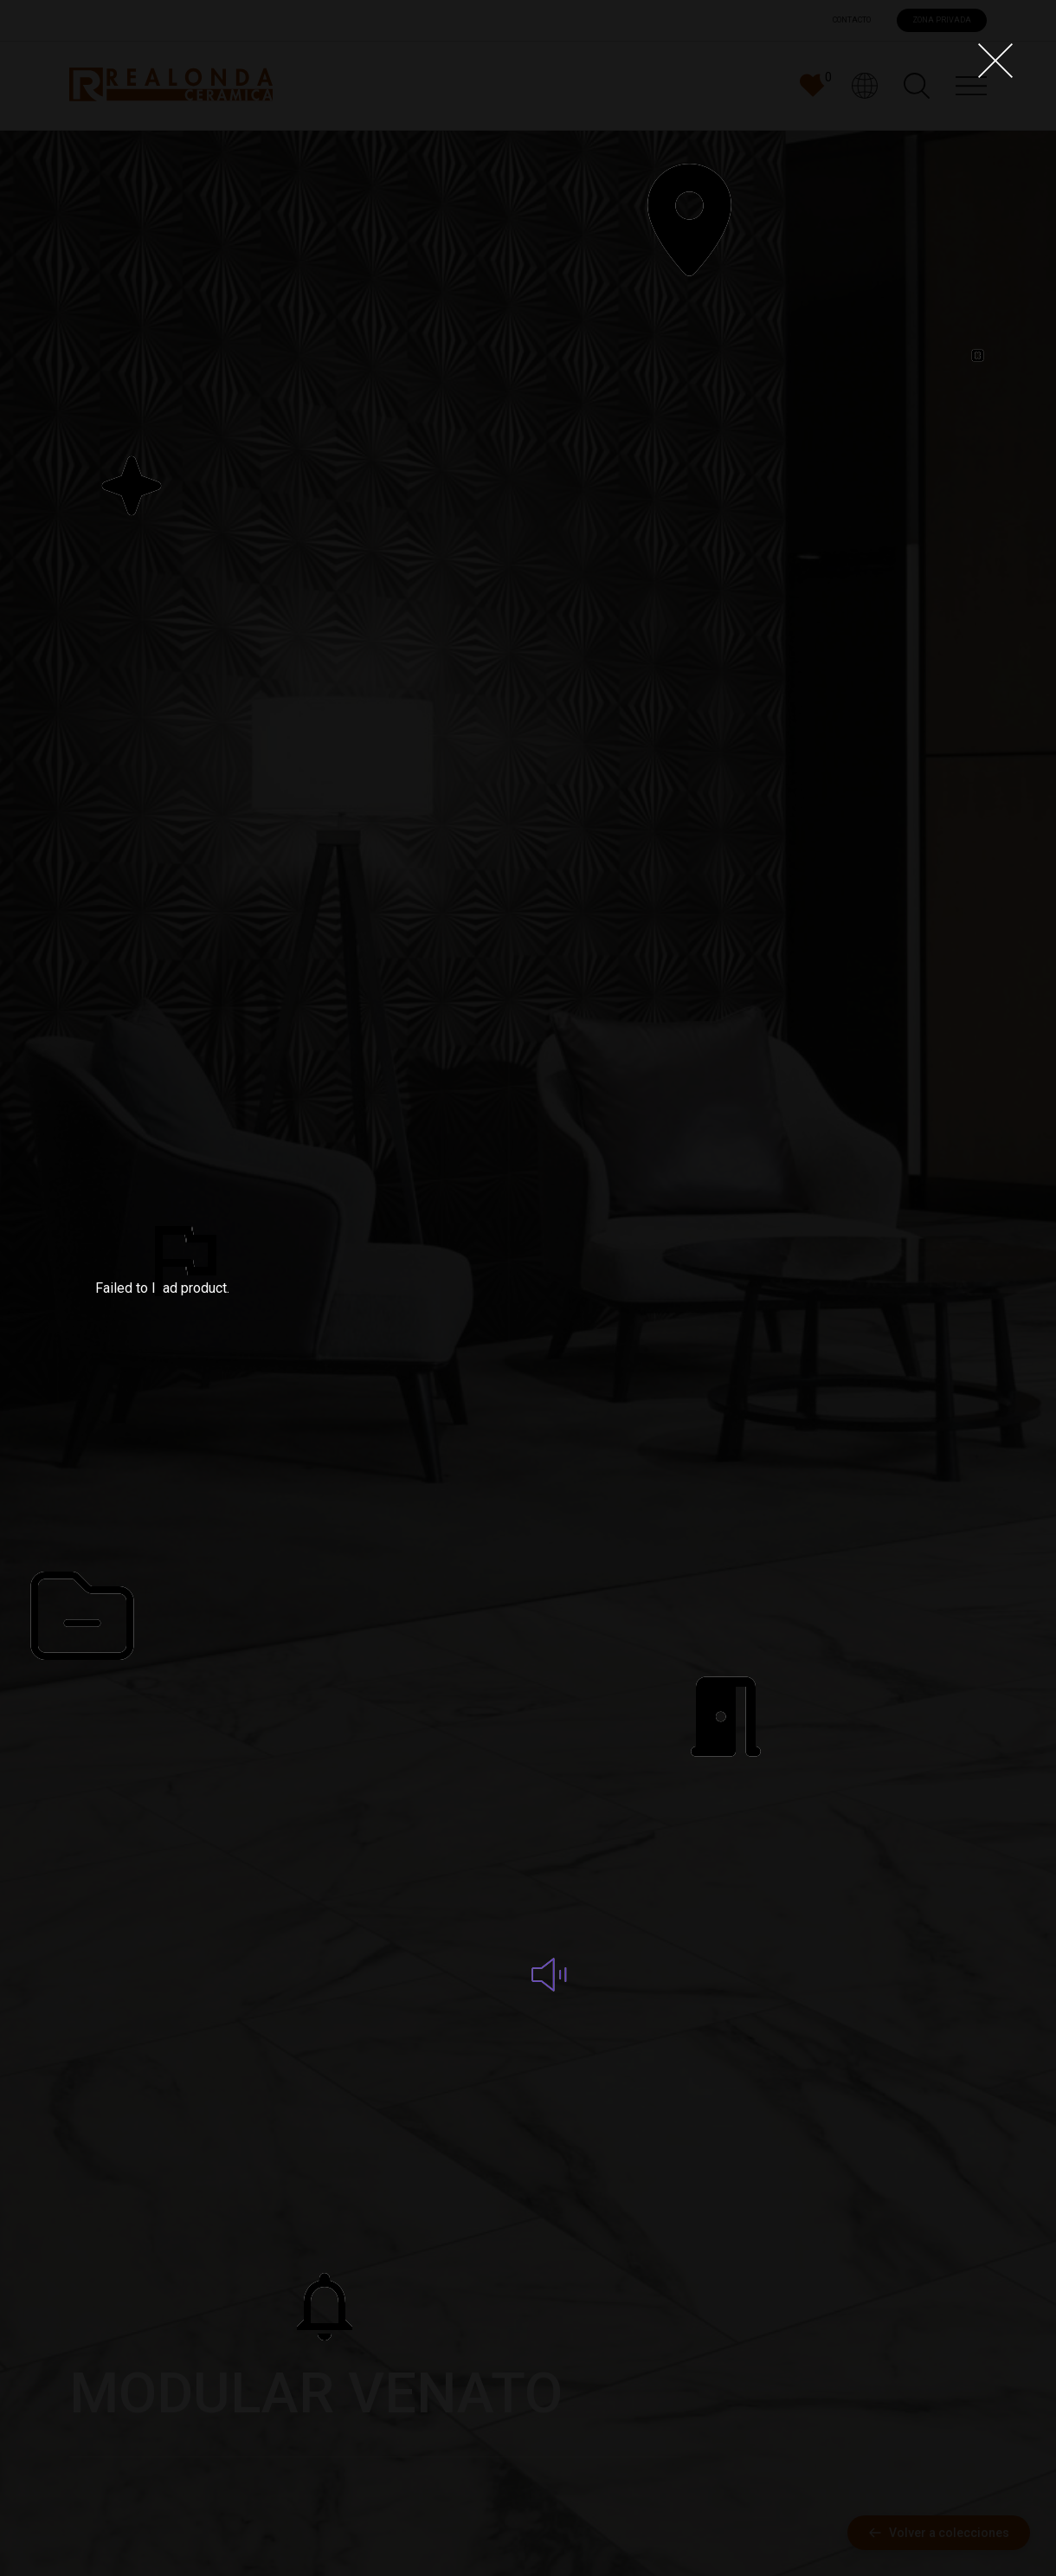  I want to click on increase or adjust volume, so click(548, 1974).